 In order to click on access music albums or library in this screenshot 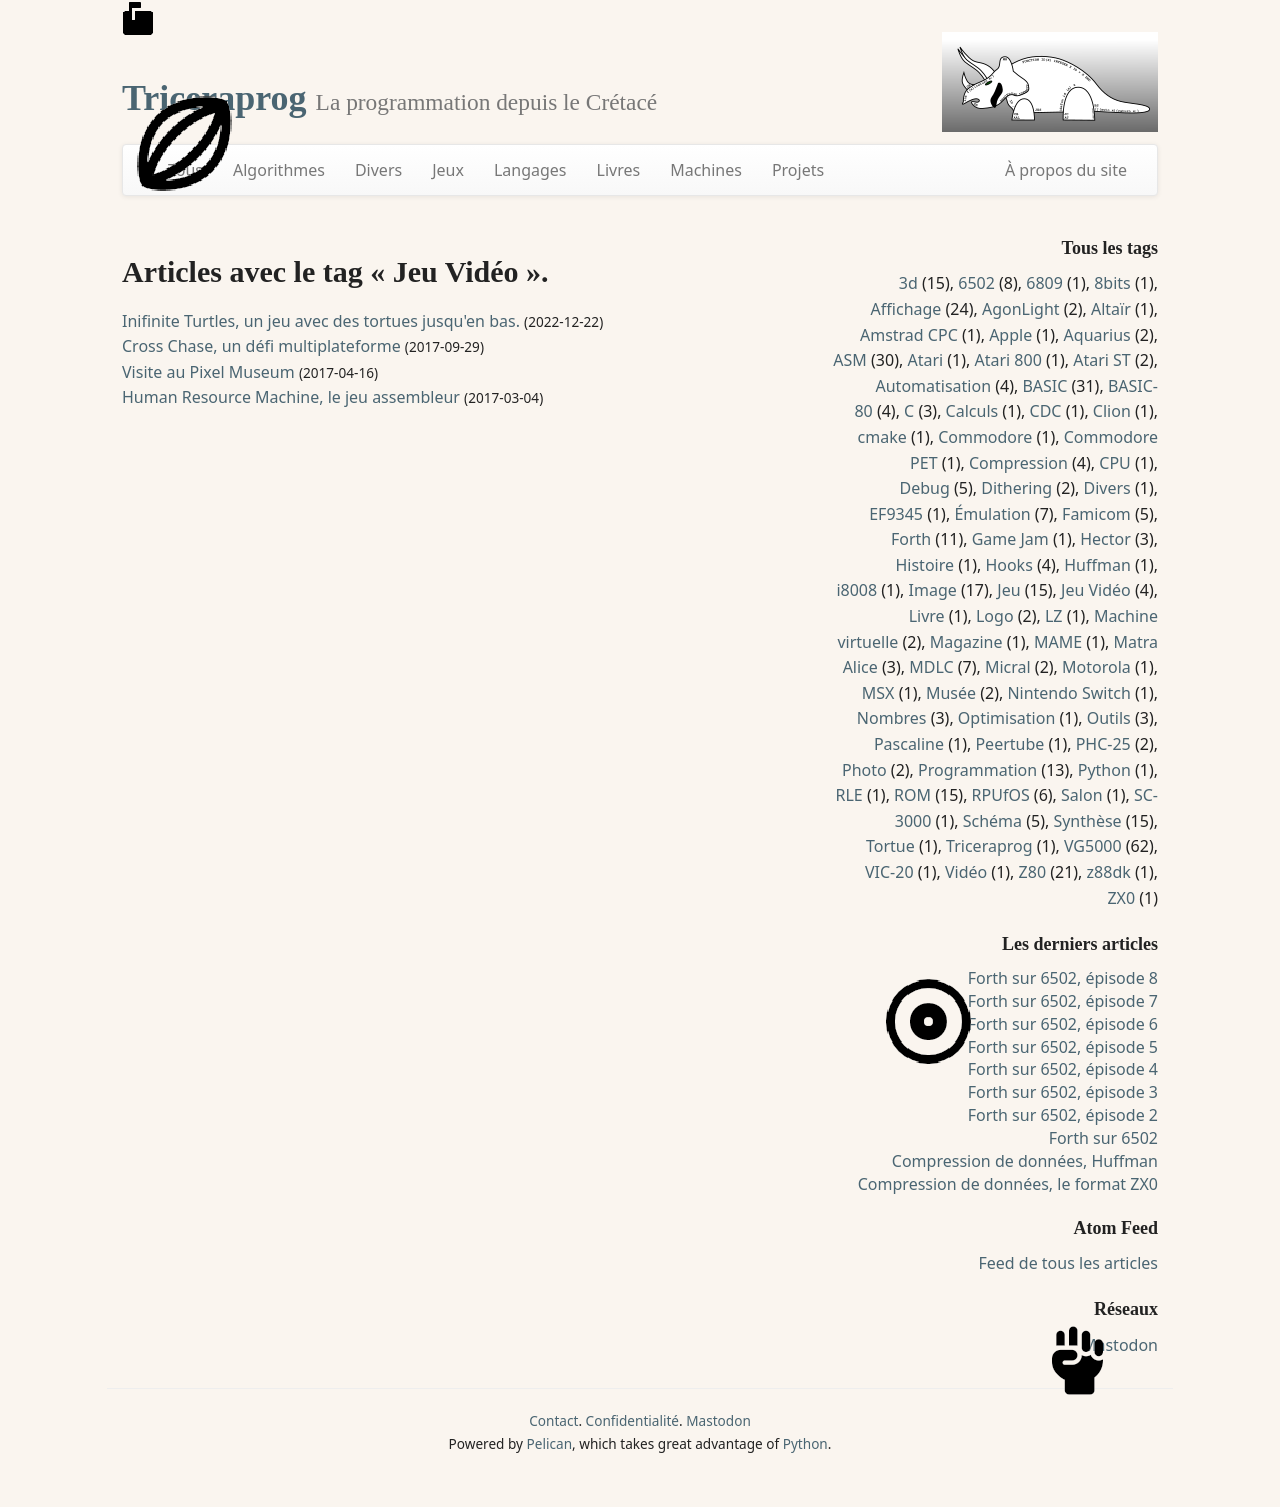, I will do `click(928, 1021)`.